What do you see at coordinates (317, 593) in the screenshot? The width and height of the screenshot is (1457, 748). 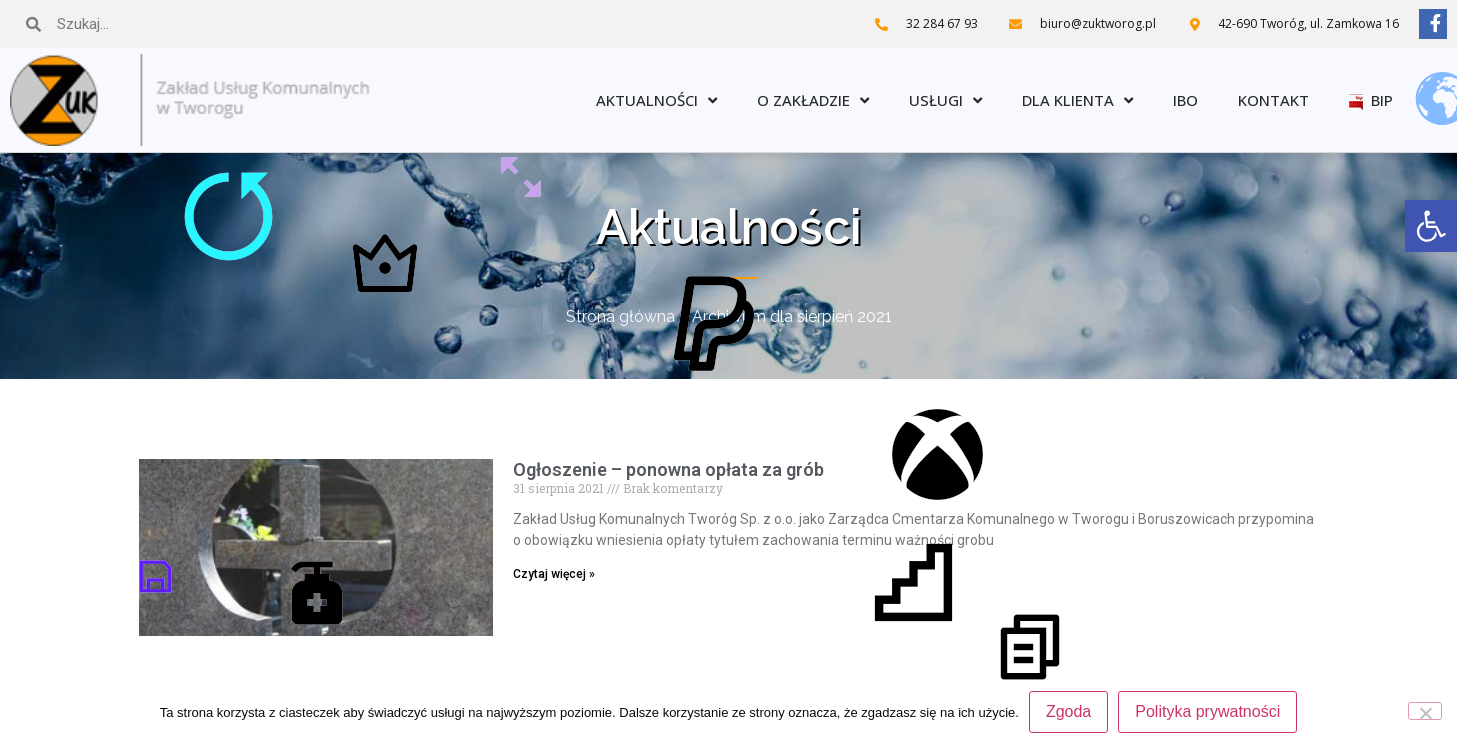 I see `access hand sanitizer station location` at bounding box center [317, 593].